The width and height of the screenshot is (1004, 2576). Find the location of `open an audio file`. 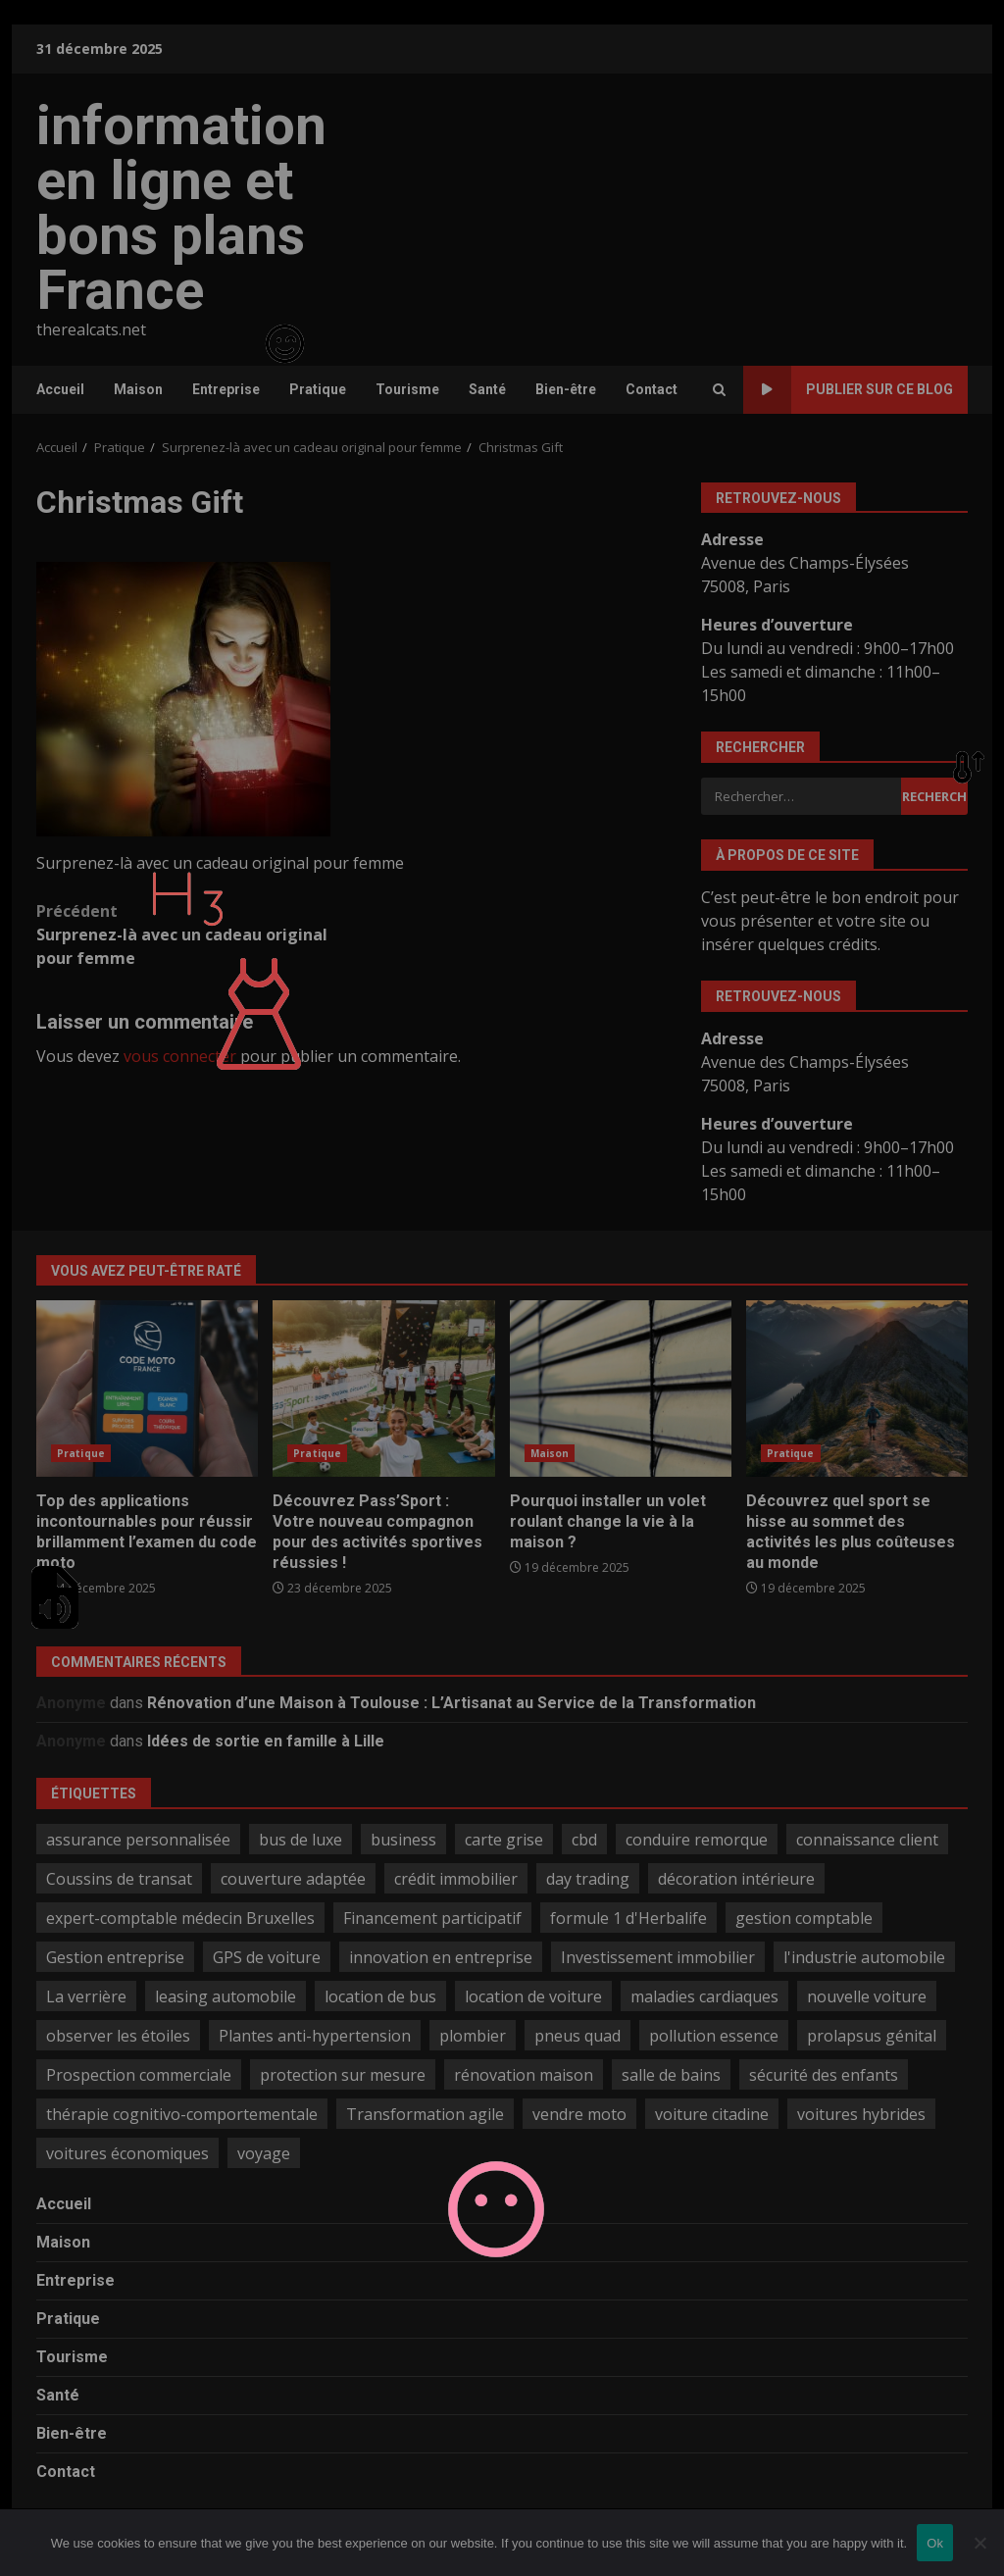

open an audio file is located at coordinates (55, 1597).